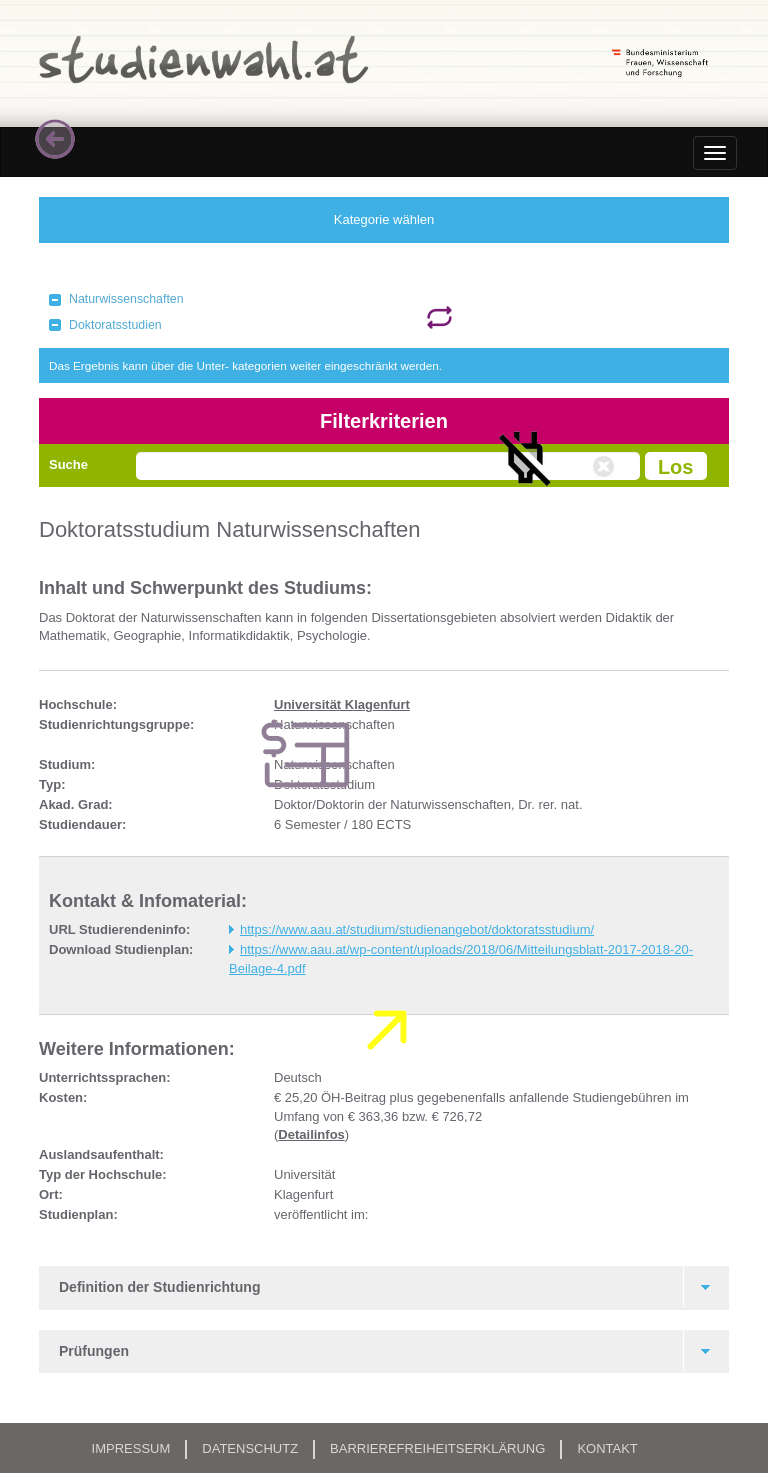 Image resolution: width=768 pixels, height=1473 pixels. Describe the element at coordinates (439, 317) in the screenshot. I see `enable repeat or loop playback` at that location.